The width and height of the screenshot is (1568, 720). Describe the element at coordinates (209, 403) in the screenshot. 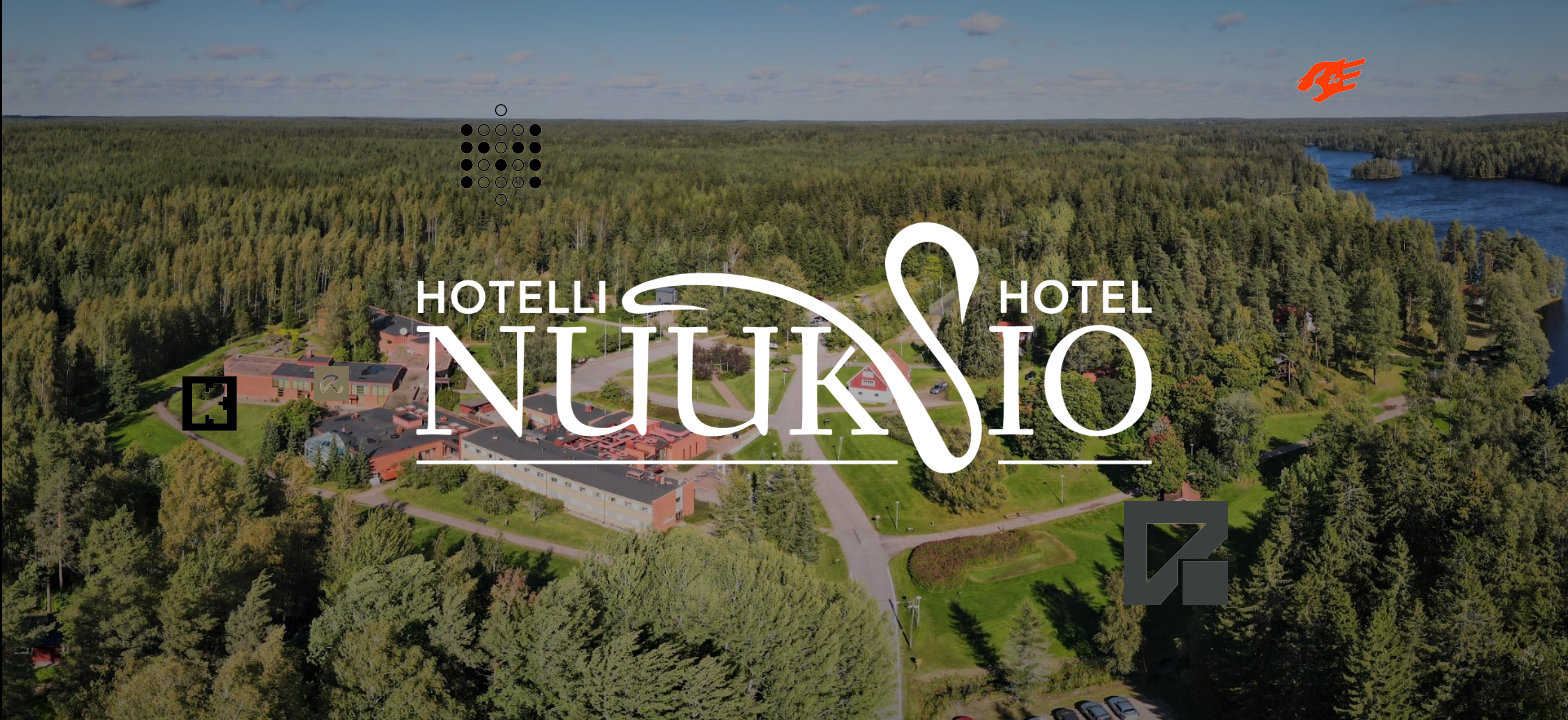

I see `open the Kick streaming platform` at that location.